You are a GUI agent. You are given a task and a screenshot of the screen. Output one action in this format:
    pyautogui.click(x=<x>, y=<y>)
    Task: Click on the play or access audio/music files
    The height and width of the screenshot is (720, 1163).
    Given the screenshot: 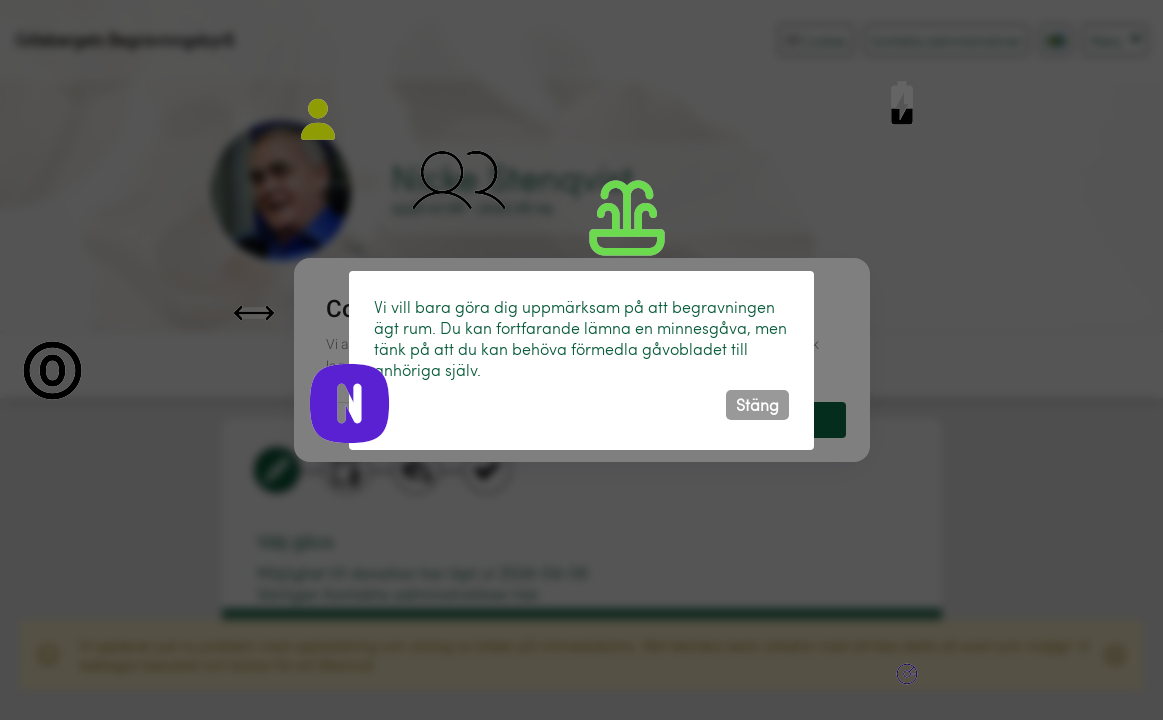 What is the action you would take?
    pyautogui.click(x=907, y=674)
    